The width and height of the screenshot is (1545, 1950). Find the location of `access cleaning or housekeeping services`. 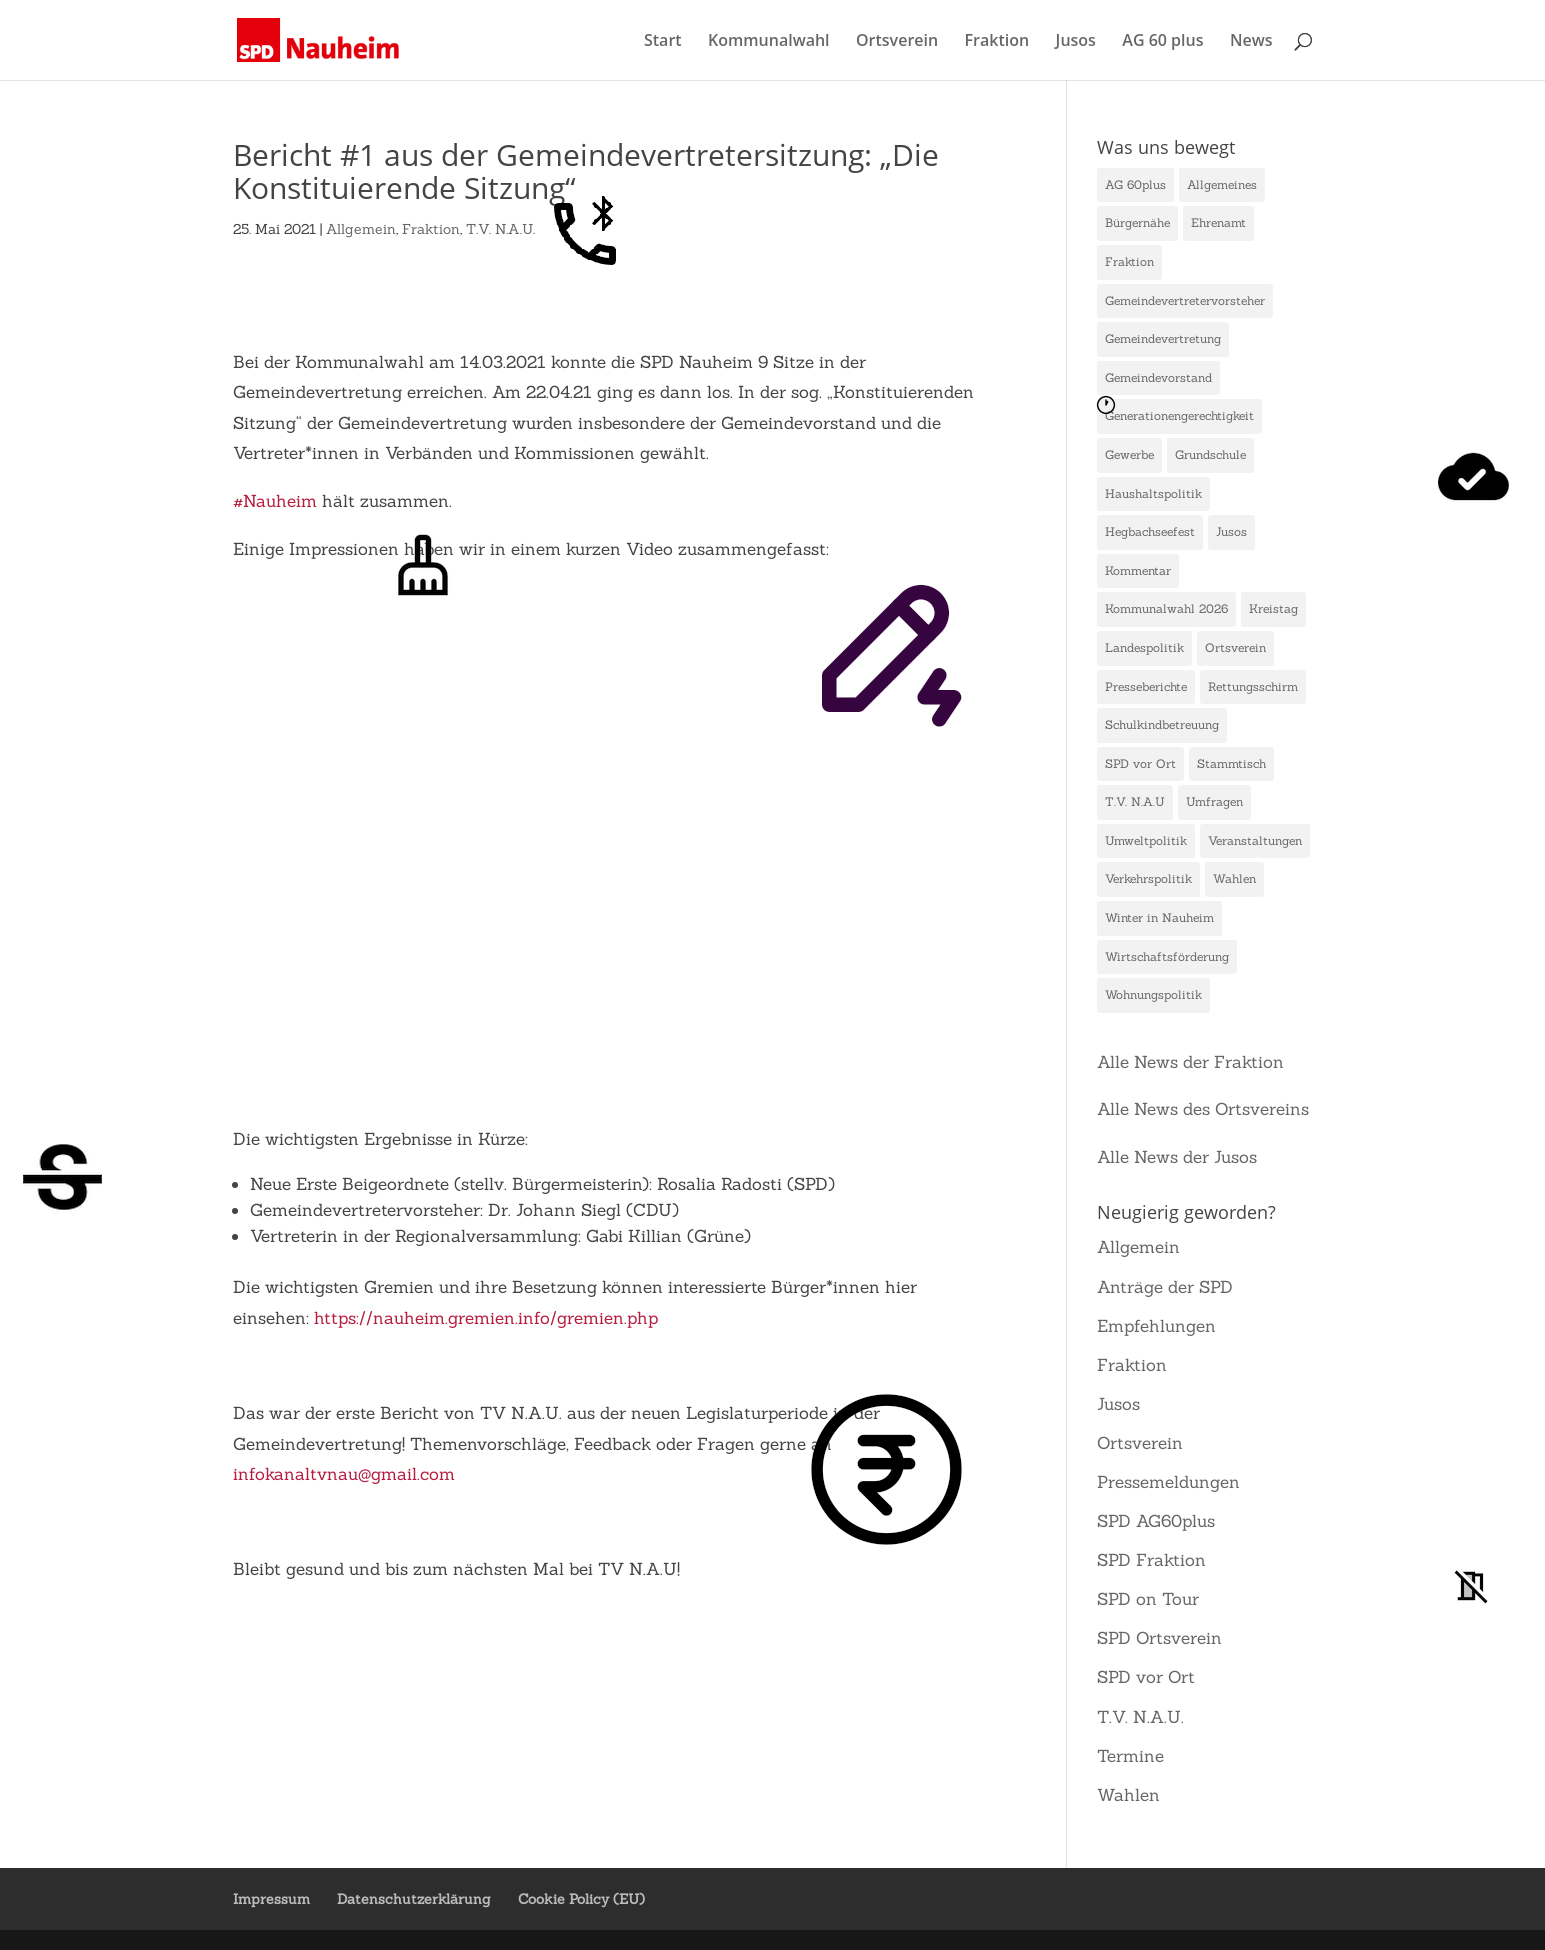

access cleaning or housekeeping services is located at coordinates (423, 565).